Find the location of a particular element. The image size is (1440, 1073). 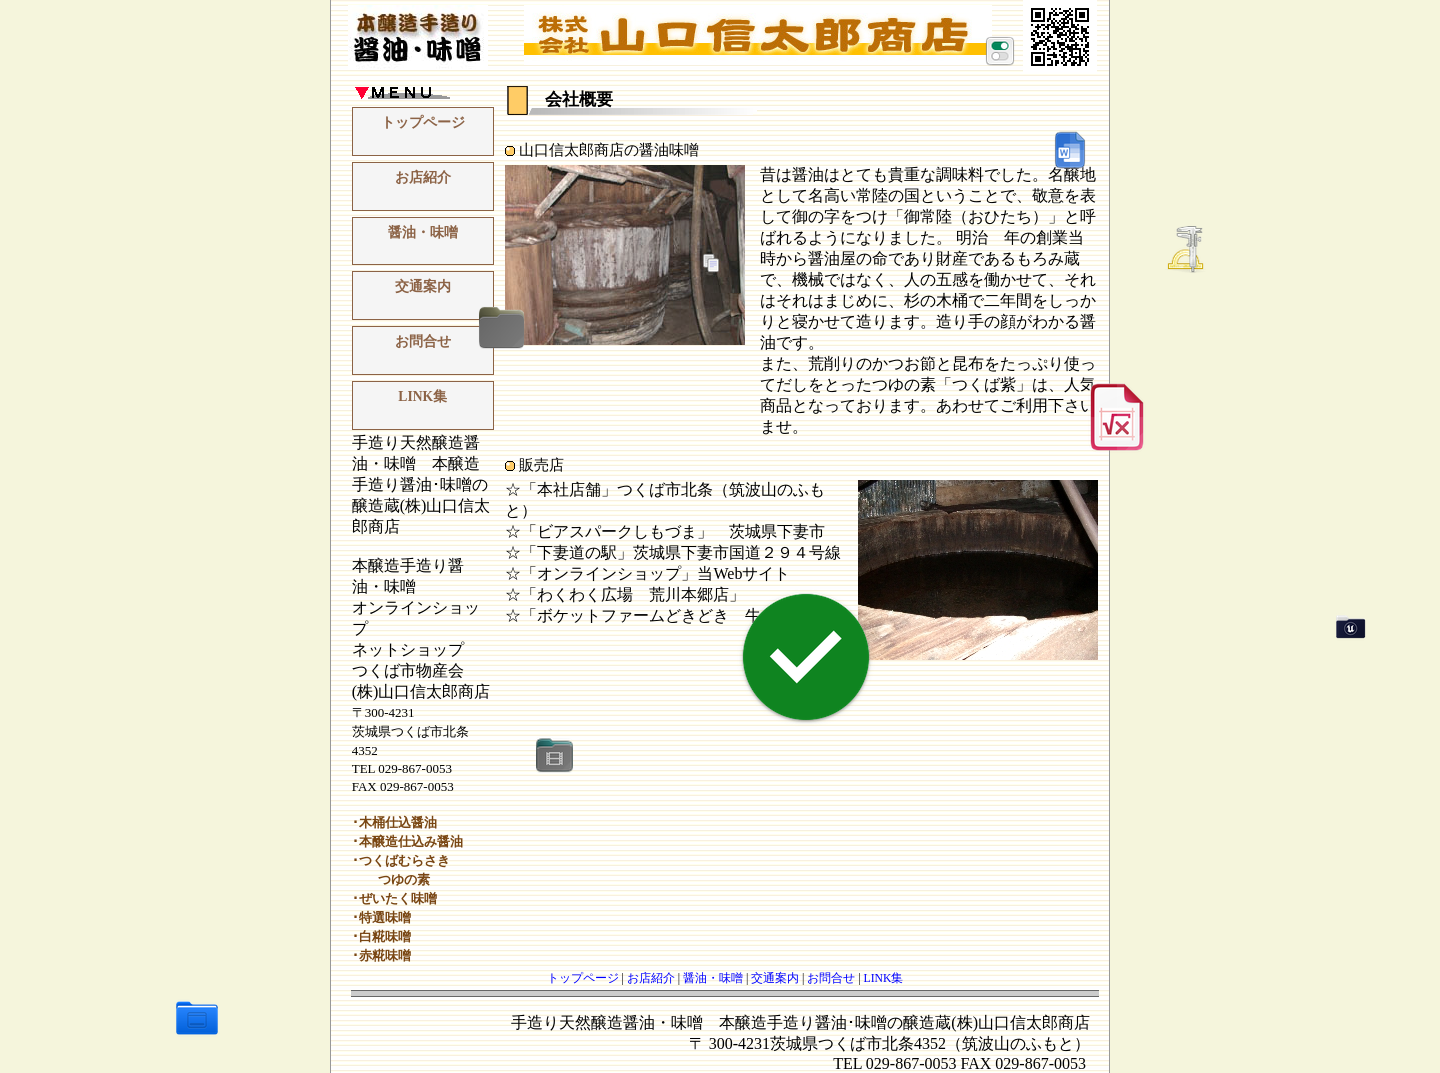

libreoffice math formula document file is located at coordinates (1117, 417).